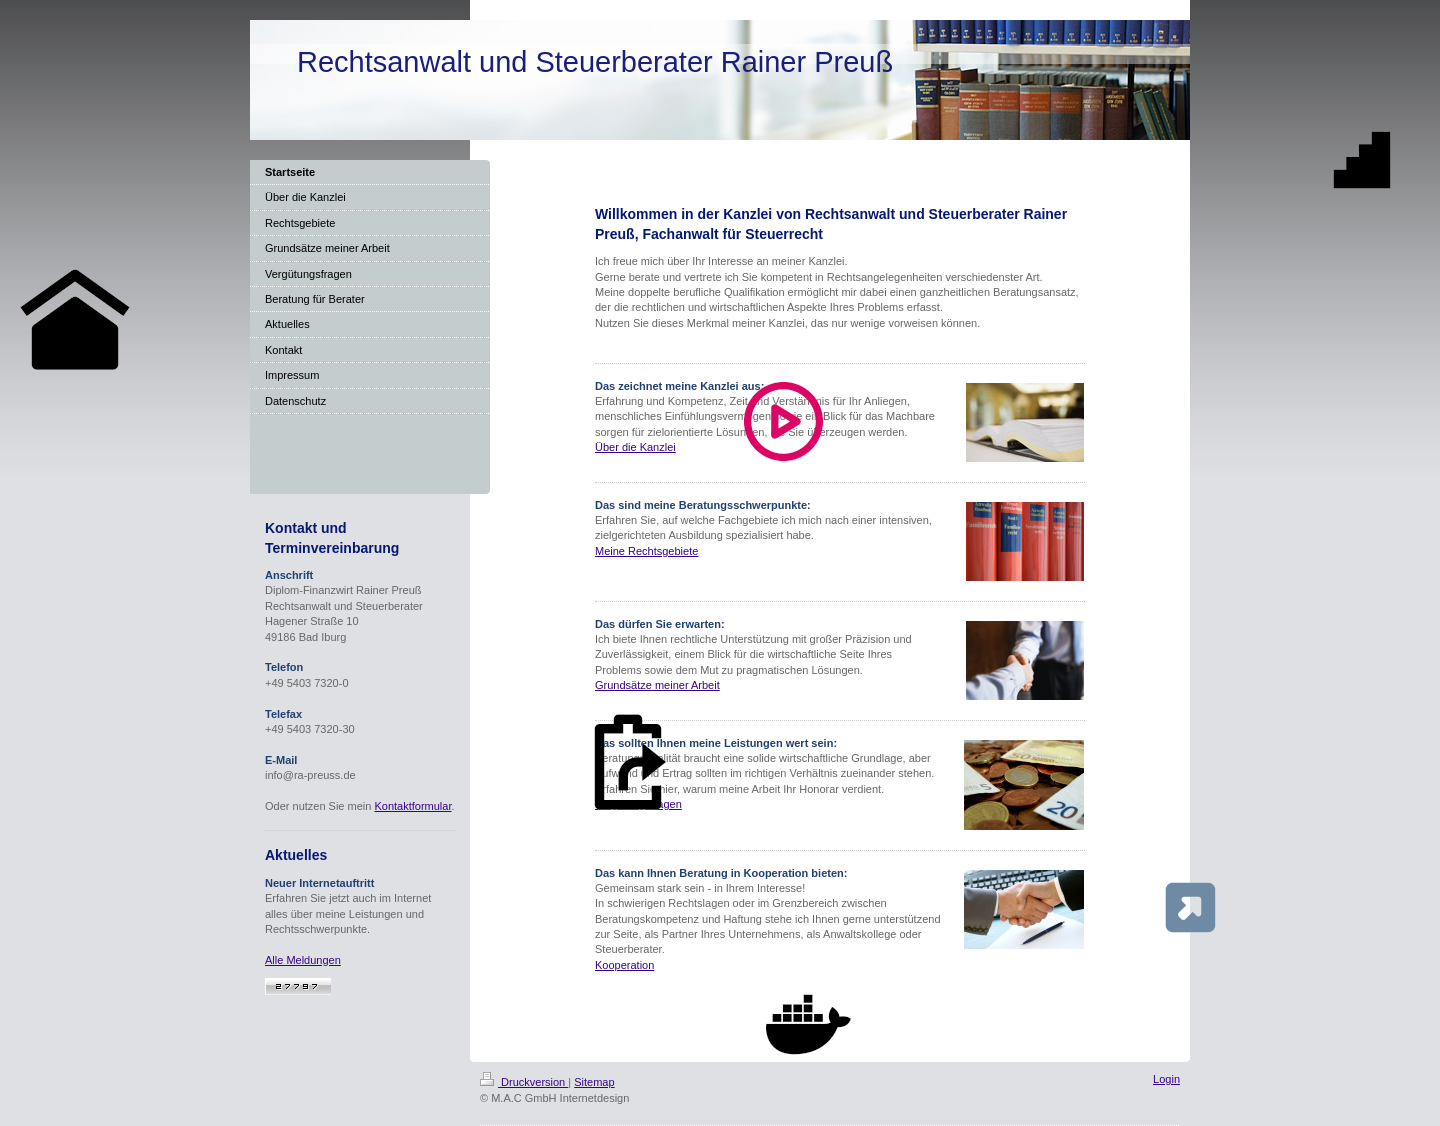 The width and height of the screenshot is (1440, 1126). Describe the element at coordinates (783, 421) in the screenshot. I see `play media or video content` at that location.